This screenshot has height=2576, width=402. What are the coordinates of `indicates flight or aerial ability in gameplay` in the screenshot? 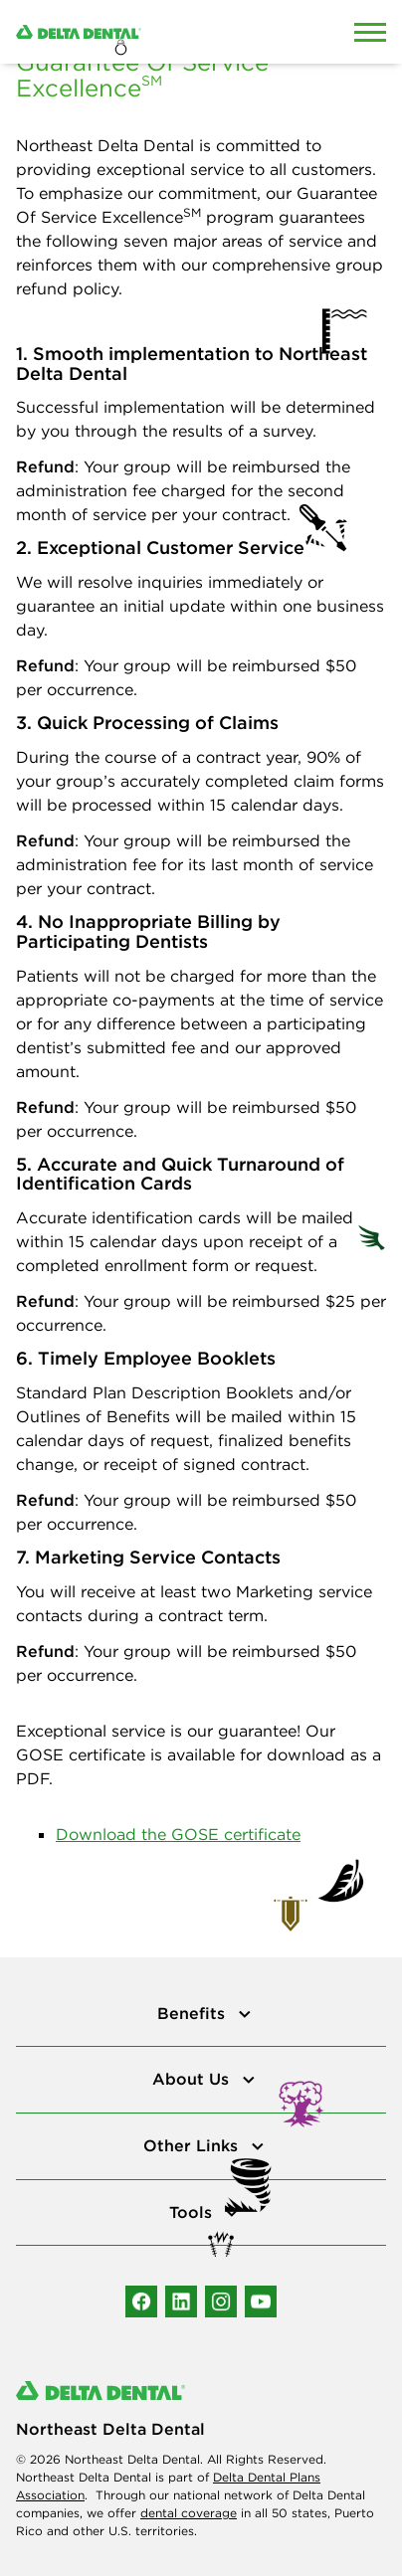 It's located at (371, 1237).